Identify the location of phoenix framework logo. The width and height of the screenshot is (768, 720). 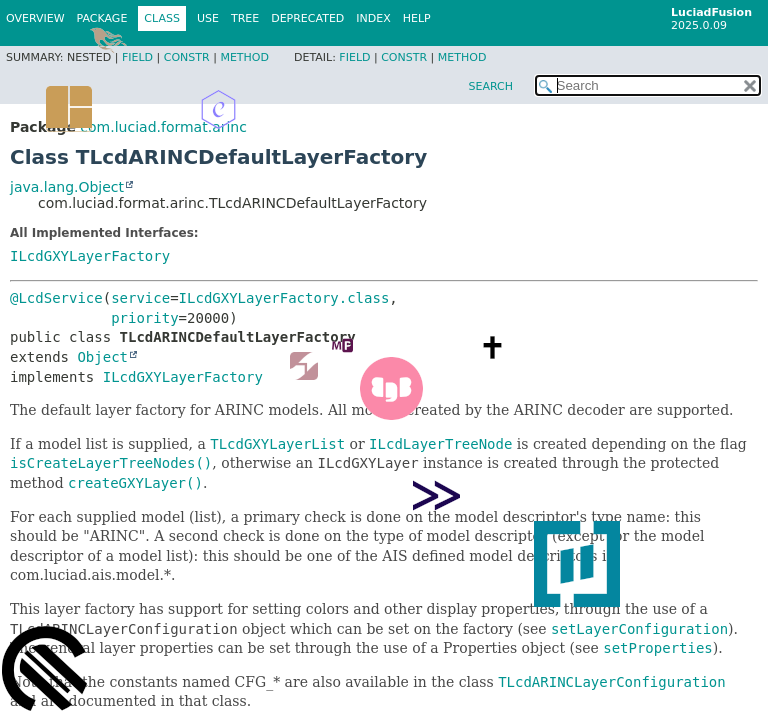
(108, 40).